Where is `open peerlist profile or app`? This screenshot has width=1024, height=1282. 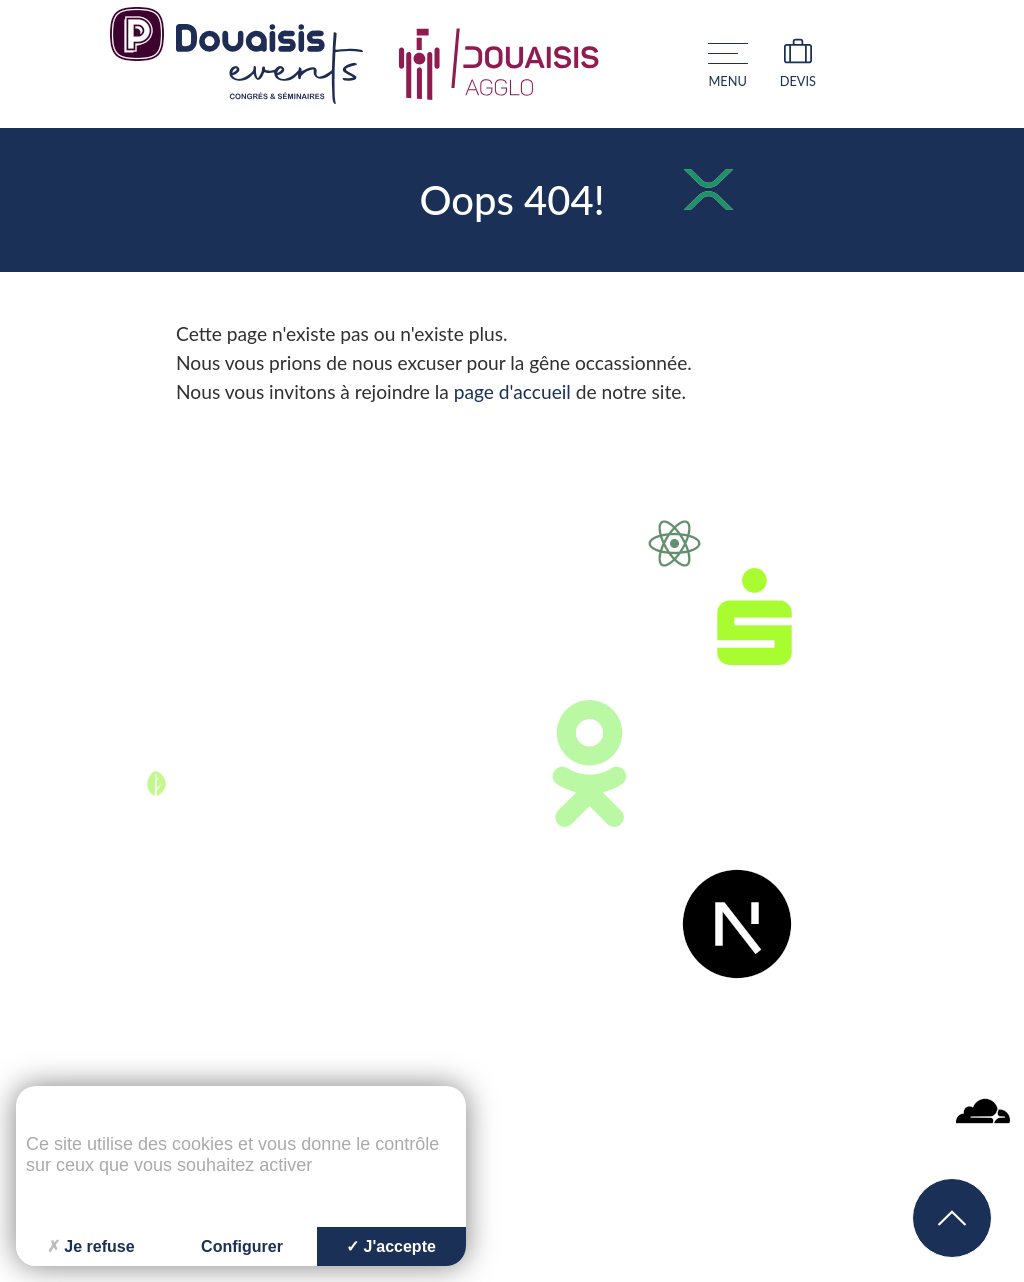 open peerlist profile or app is located at coordinates (137, 34).